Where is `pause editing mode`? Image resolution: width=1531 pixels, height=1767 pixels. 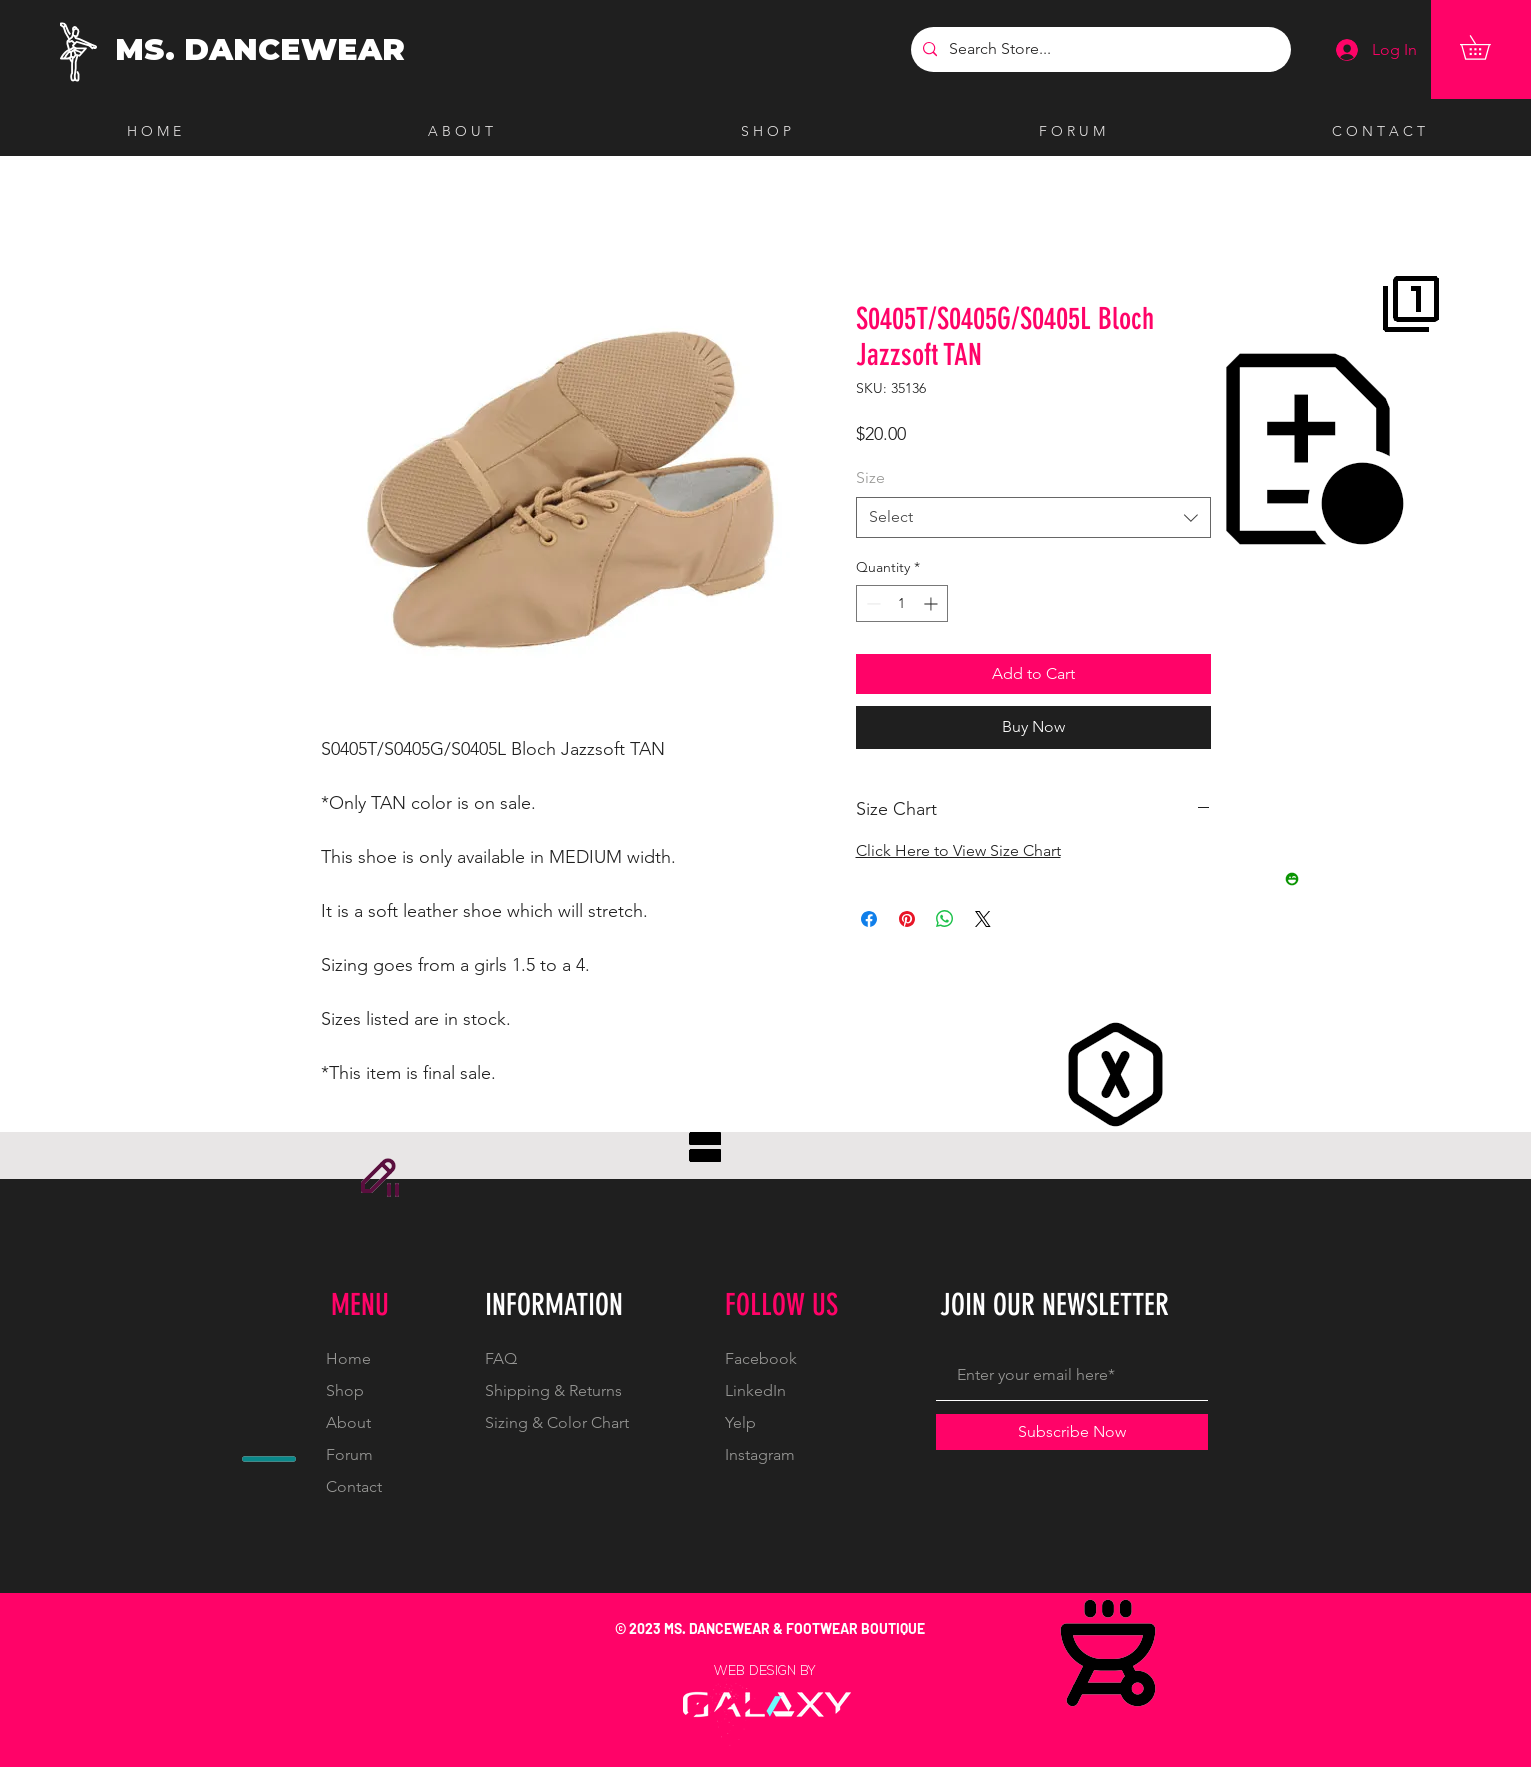 pause editing mode is located at coordinates (379, 1175).